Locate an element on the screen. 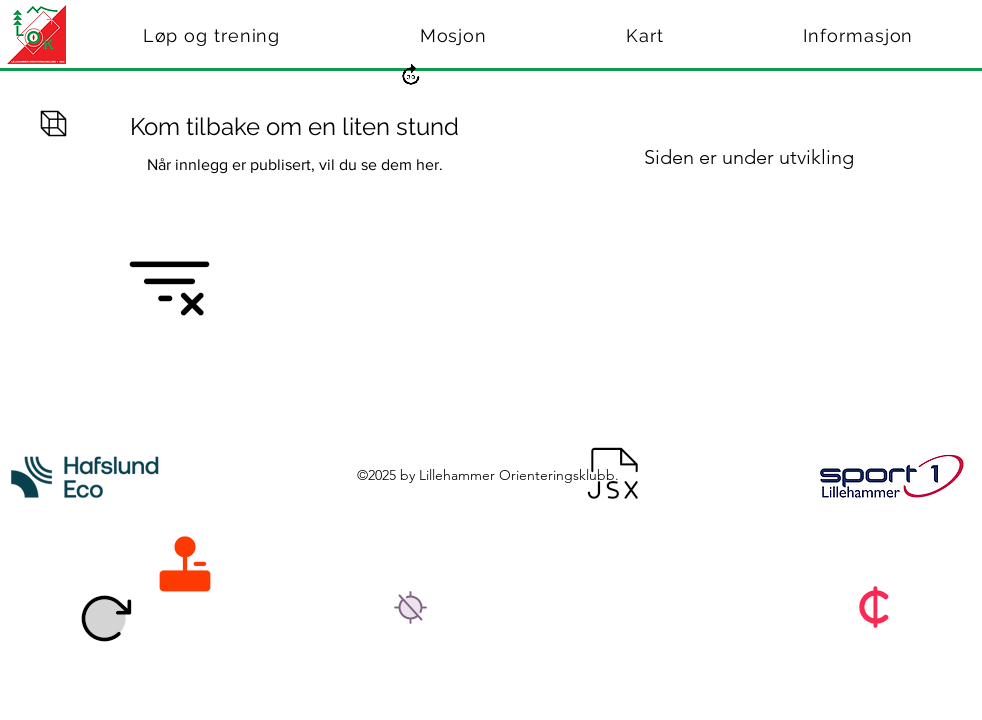 The width and height of the screenshot is (982, 720). indicates Ghanaian cedi currency is located at coordinates (874, 607).